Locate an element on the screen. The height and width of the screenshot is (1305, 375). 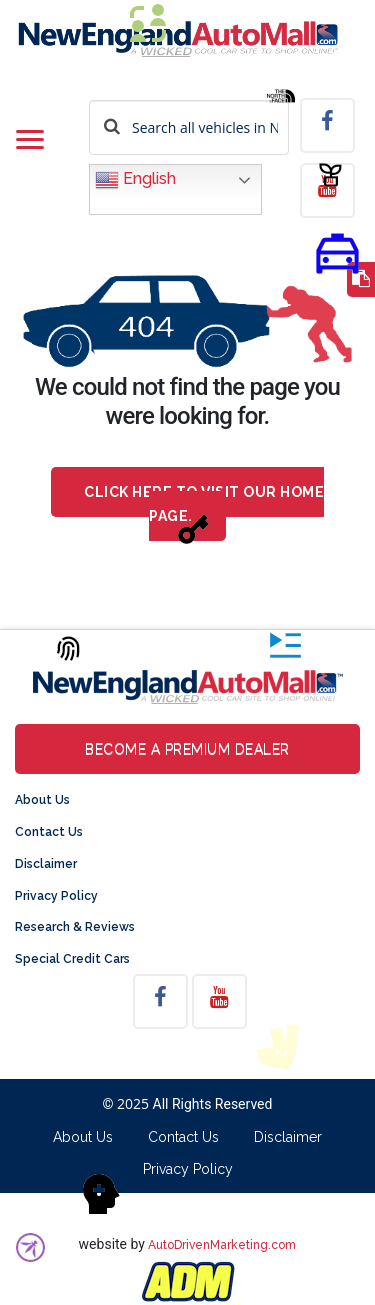
authenticate with fingerprint is located at coordinates (68, 648).